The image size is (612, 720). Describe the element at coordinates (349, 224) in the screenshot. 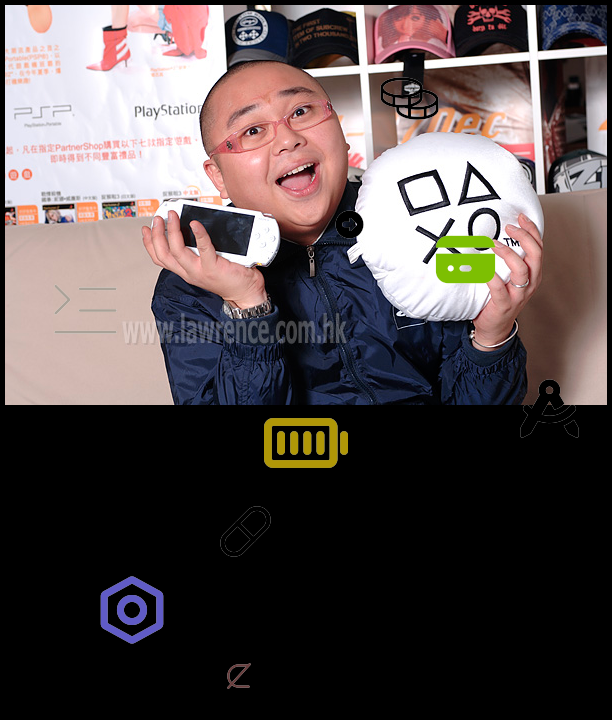

I see `go to next item or step` at that location.